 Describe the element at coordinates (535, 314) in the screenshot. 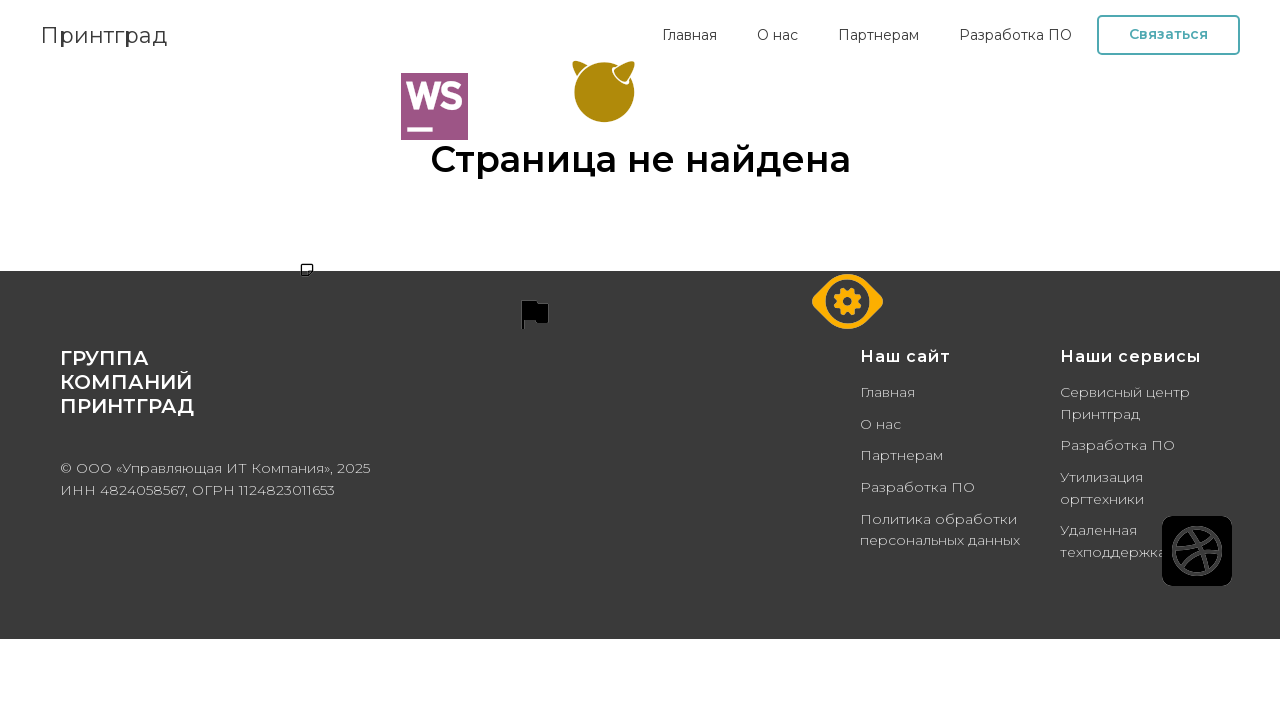

I see `flag or mark an item for follow-up` at that location.